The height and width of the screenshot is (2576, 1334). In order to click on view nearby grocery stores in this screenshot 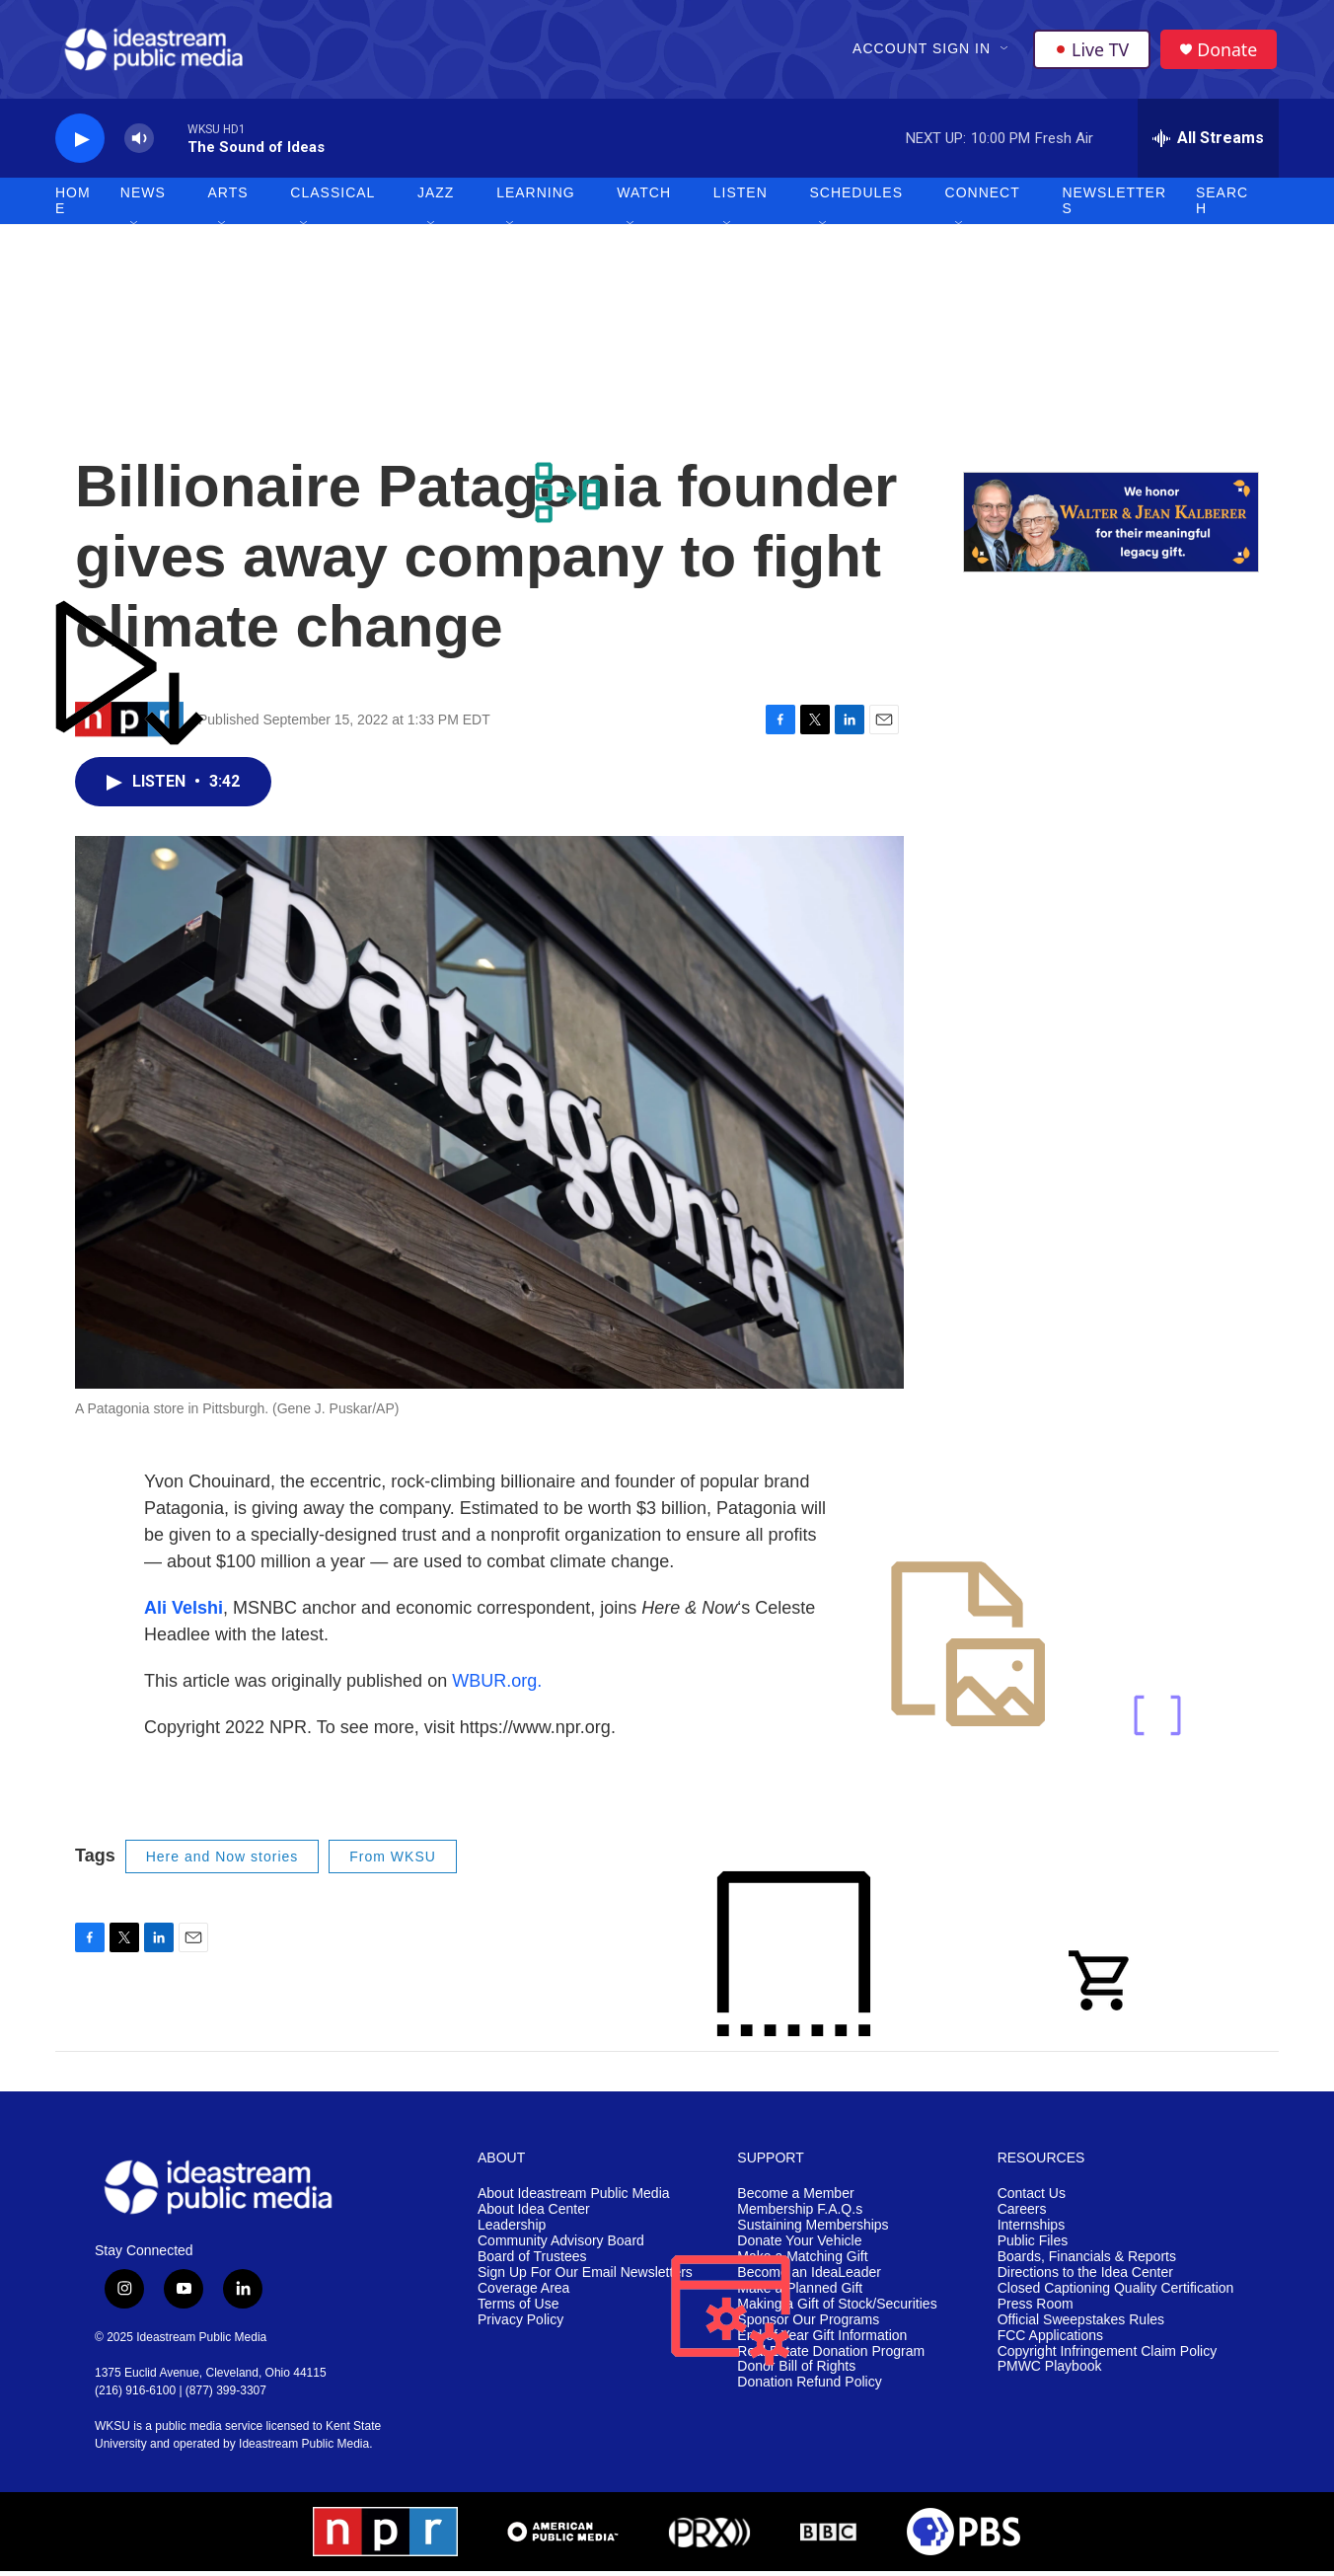, I will do `click(1101, 1980)`.